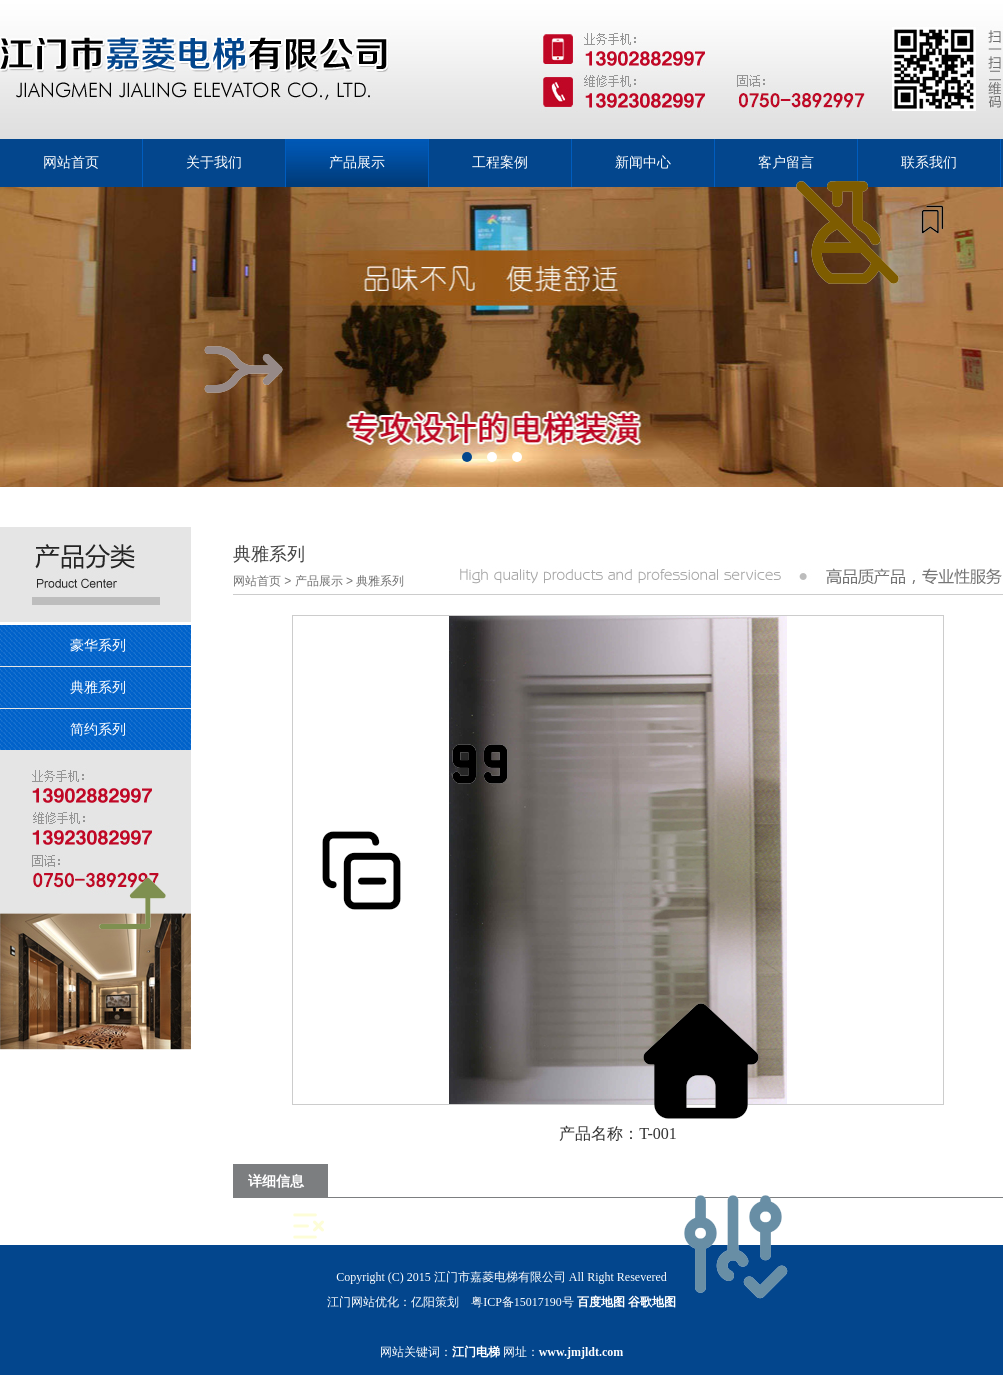 The height and width of the screenshot is (1375, 1003). I want to click on disable lab or experimental features, so click(847, 232).